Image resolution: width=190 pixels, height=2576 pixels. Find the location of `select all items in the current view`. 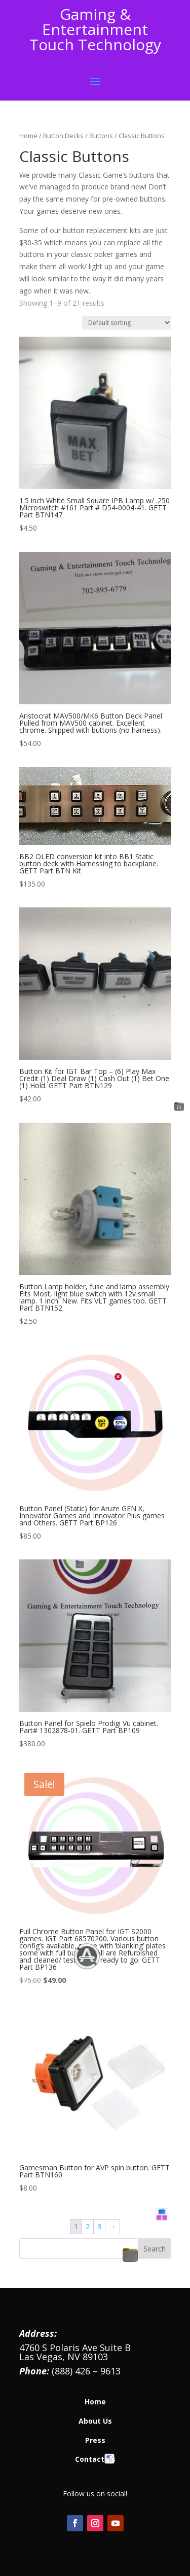

select all items in the current view is located at coordinates (162, 2214).